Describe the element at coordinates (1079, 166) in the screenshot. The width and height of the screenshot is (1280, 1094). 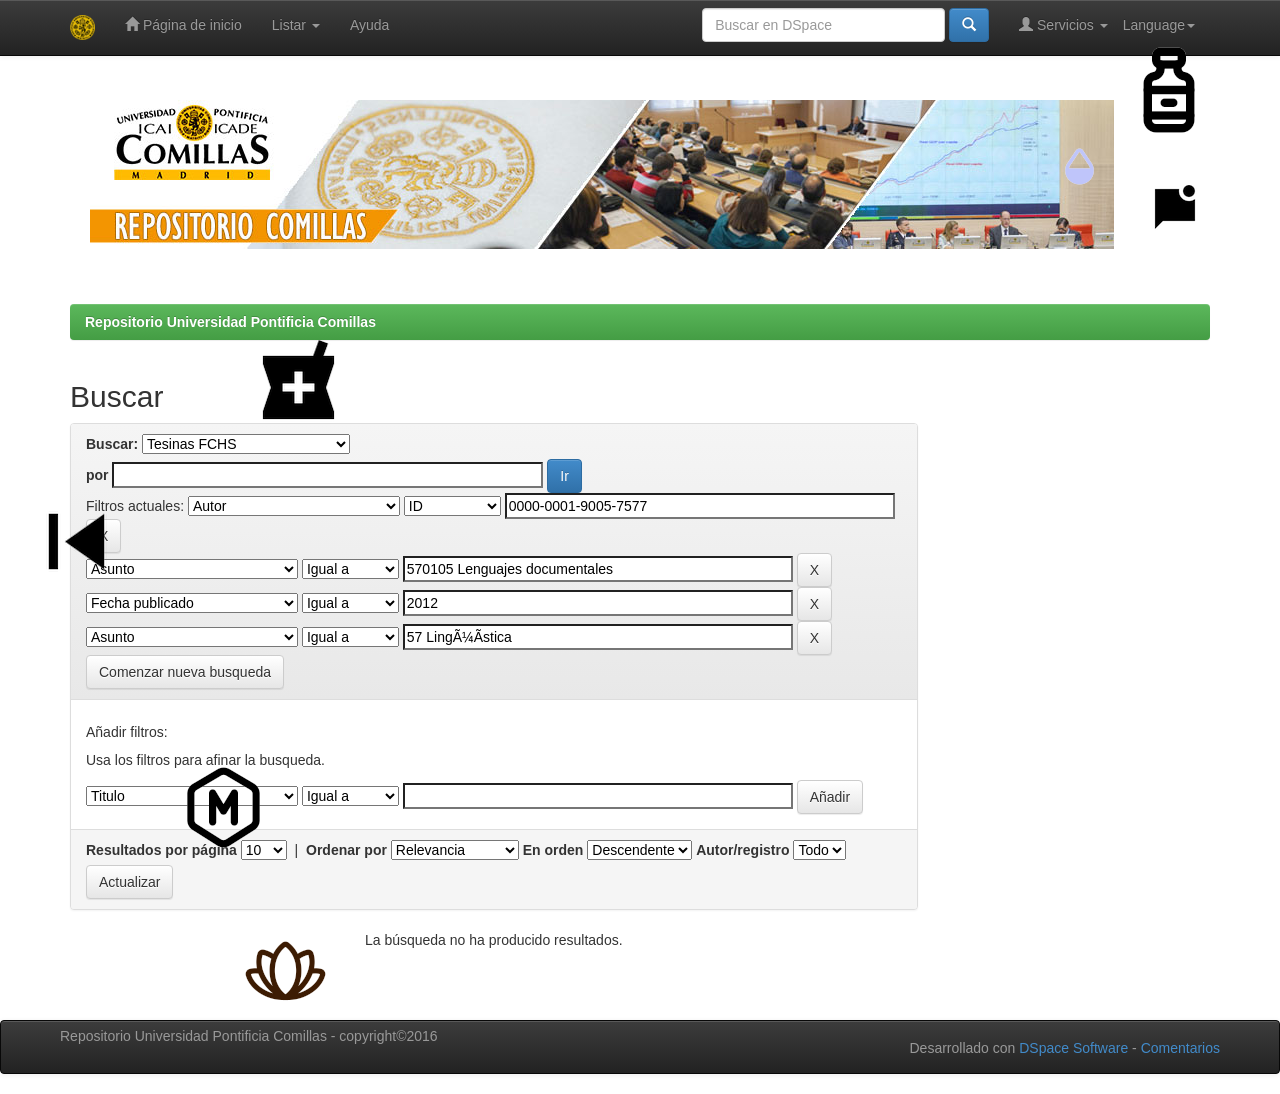
I see `adjust water or liquid fill level` at that location.